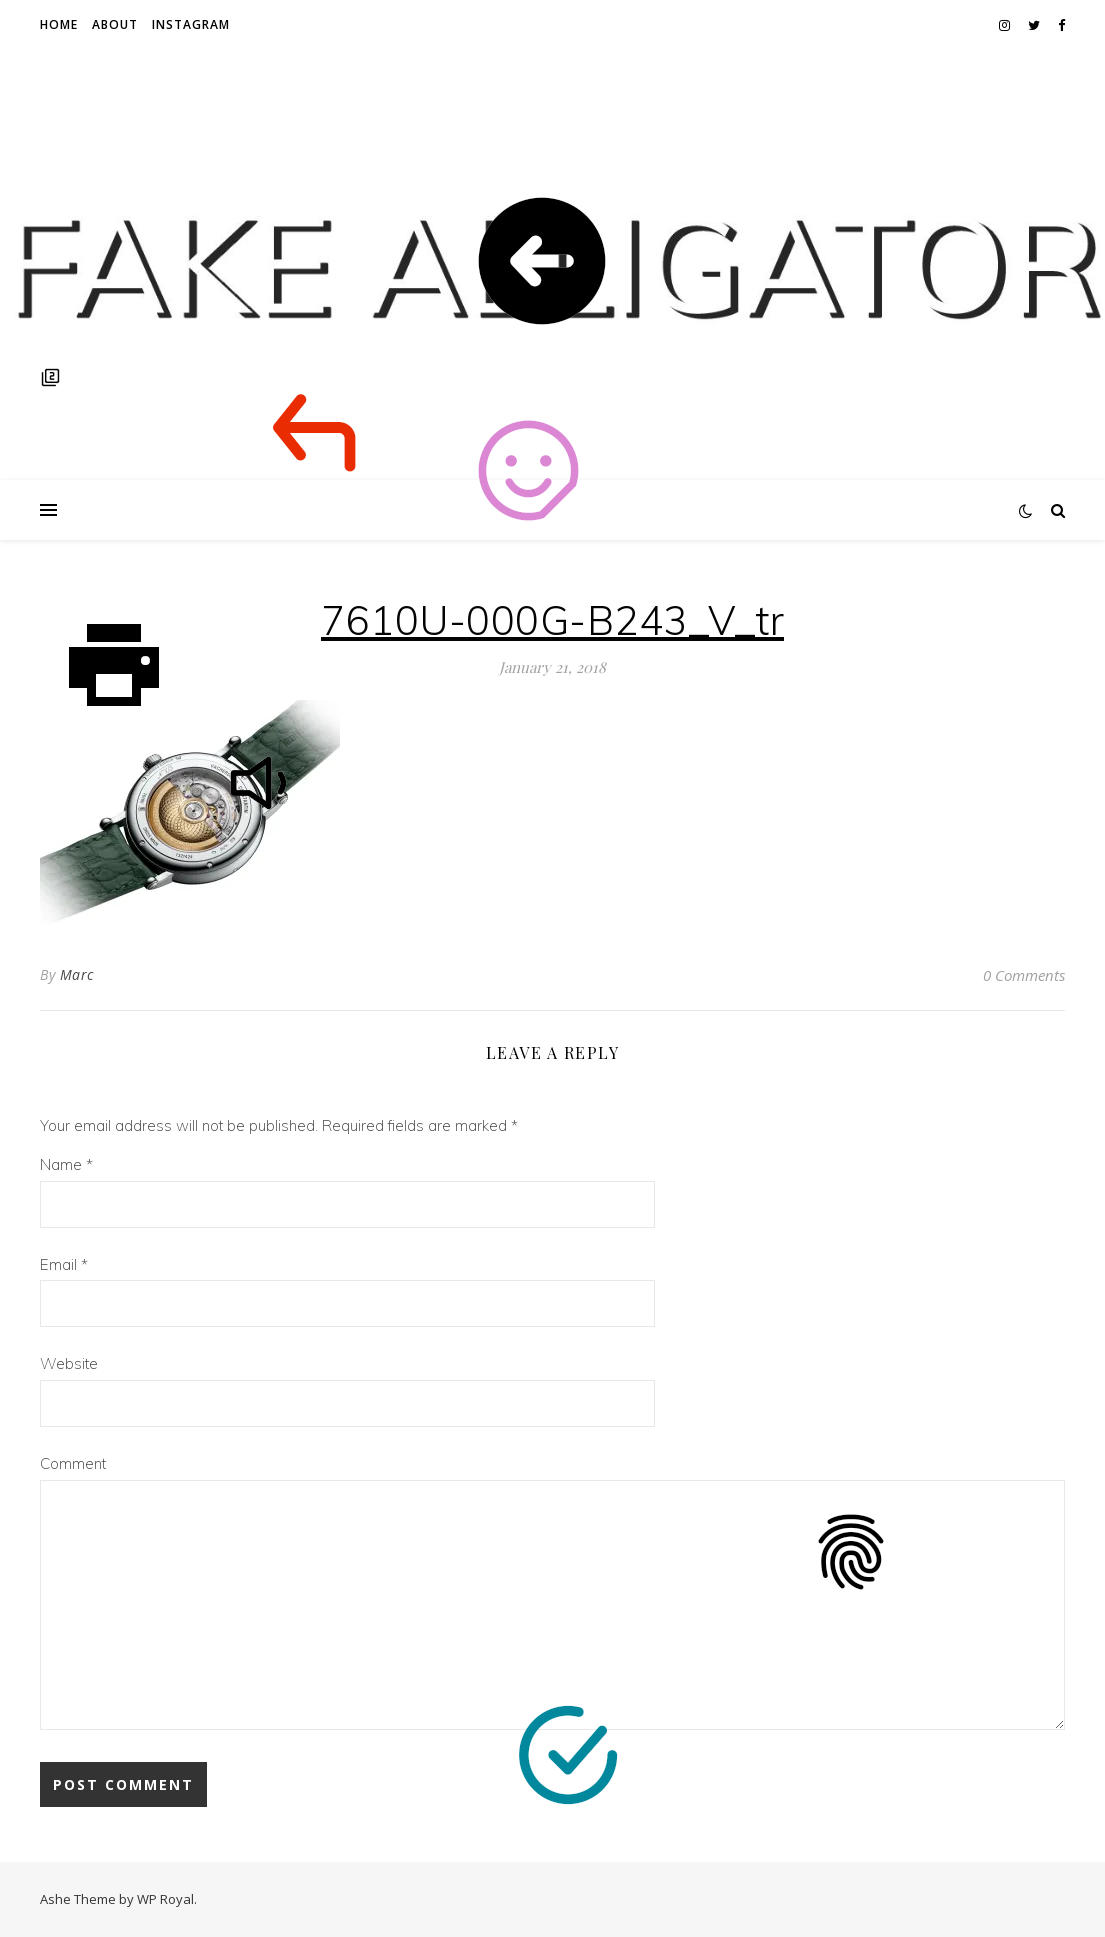  I want to click on go back to the previous screen, so click(542, 261).